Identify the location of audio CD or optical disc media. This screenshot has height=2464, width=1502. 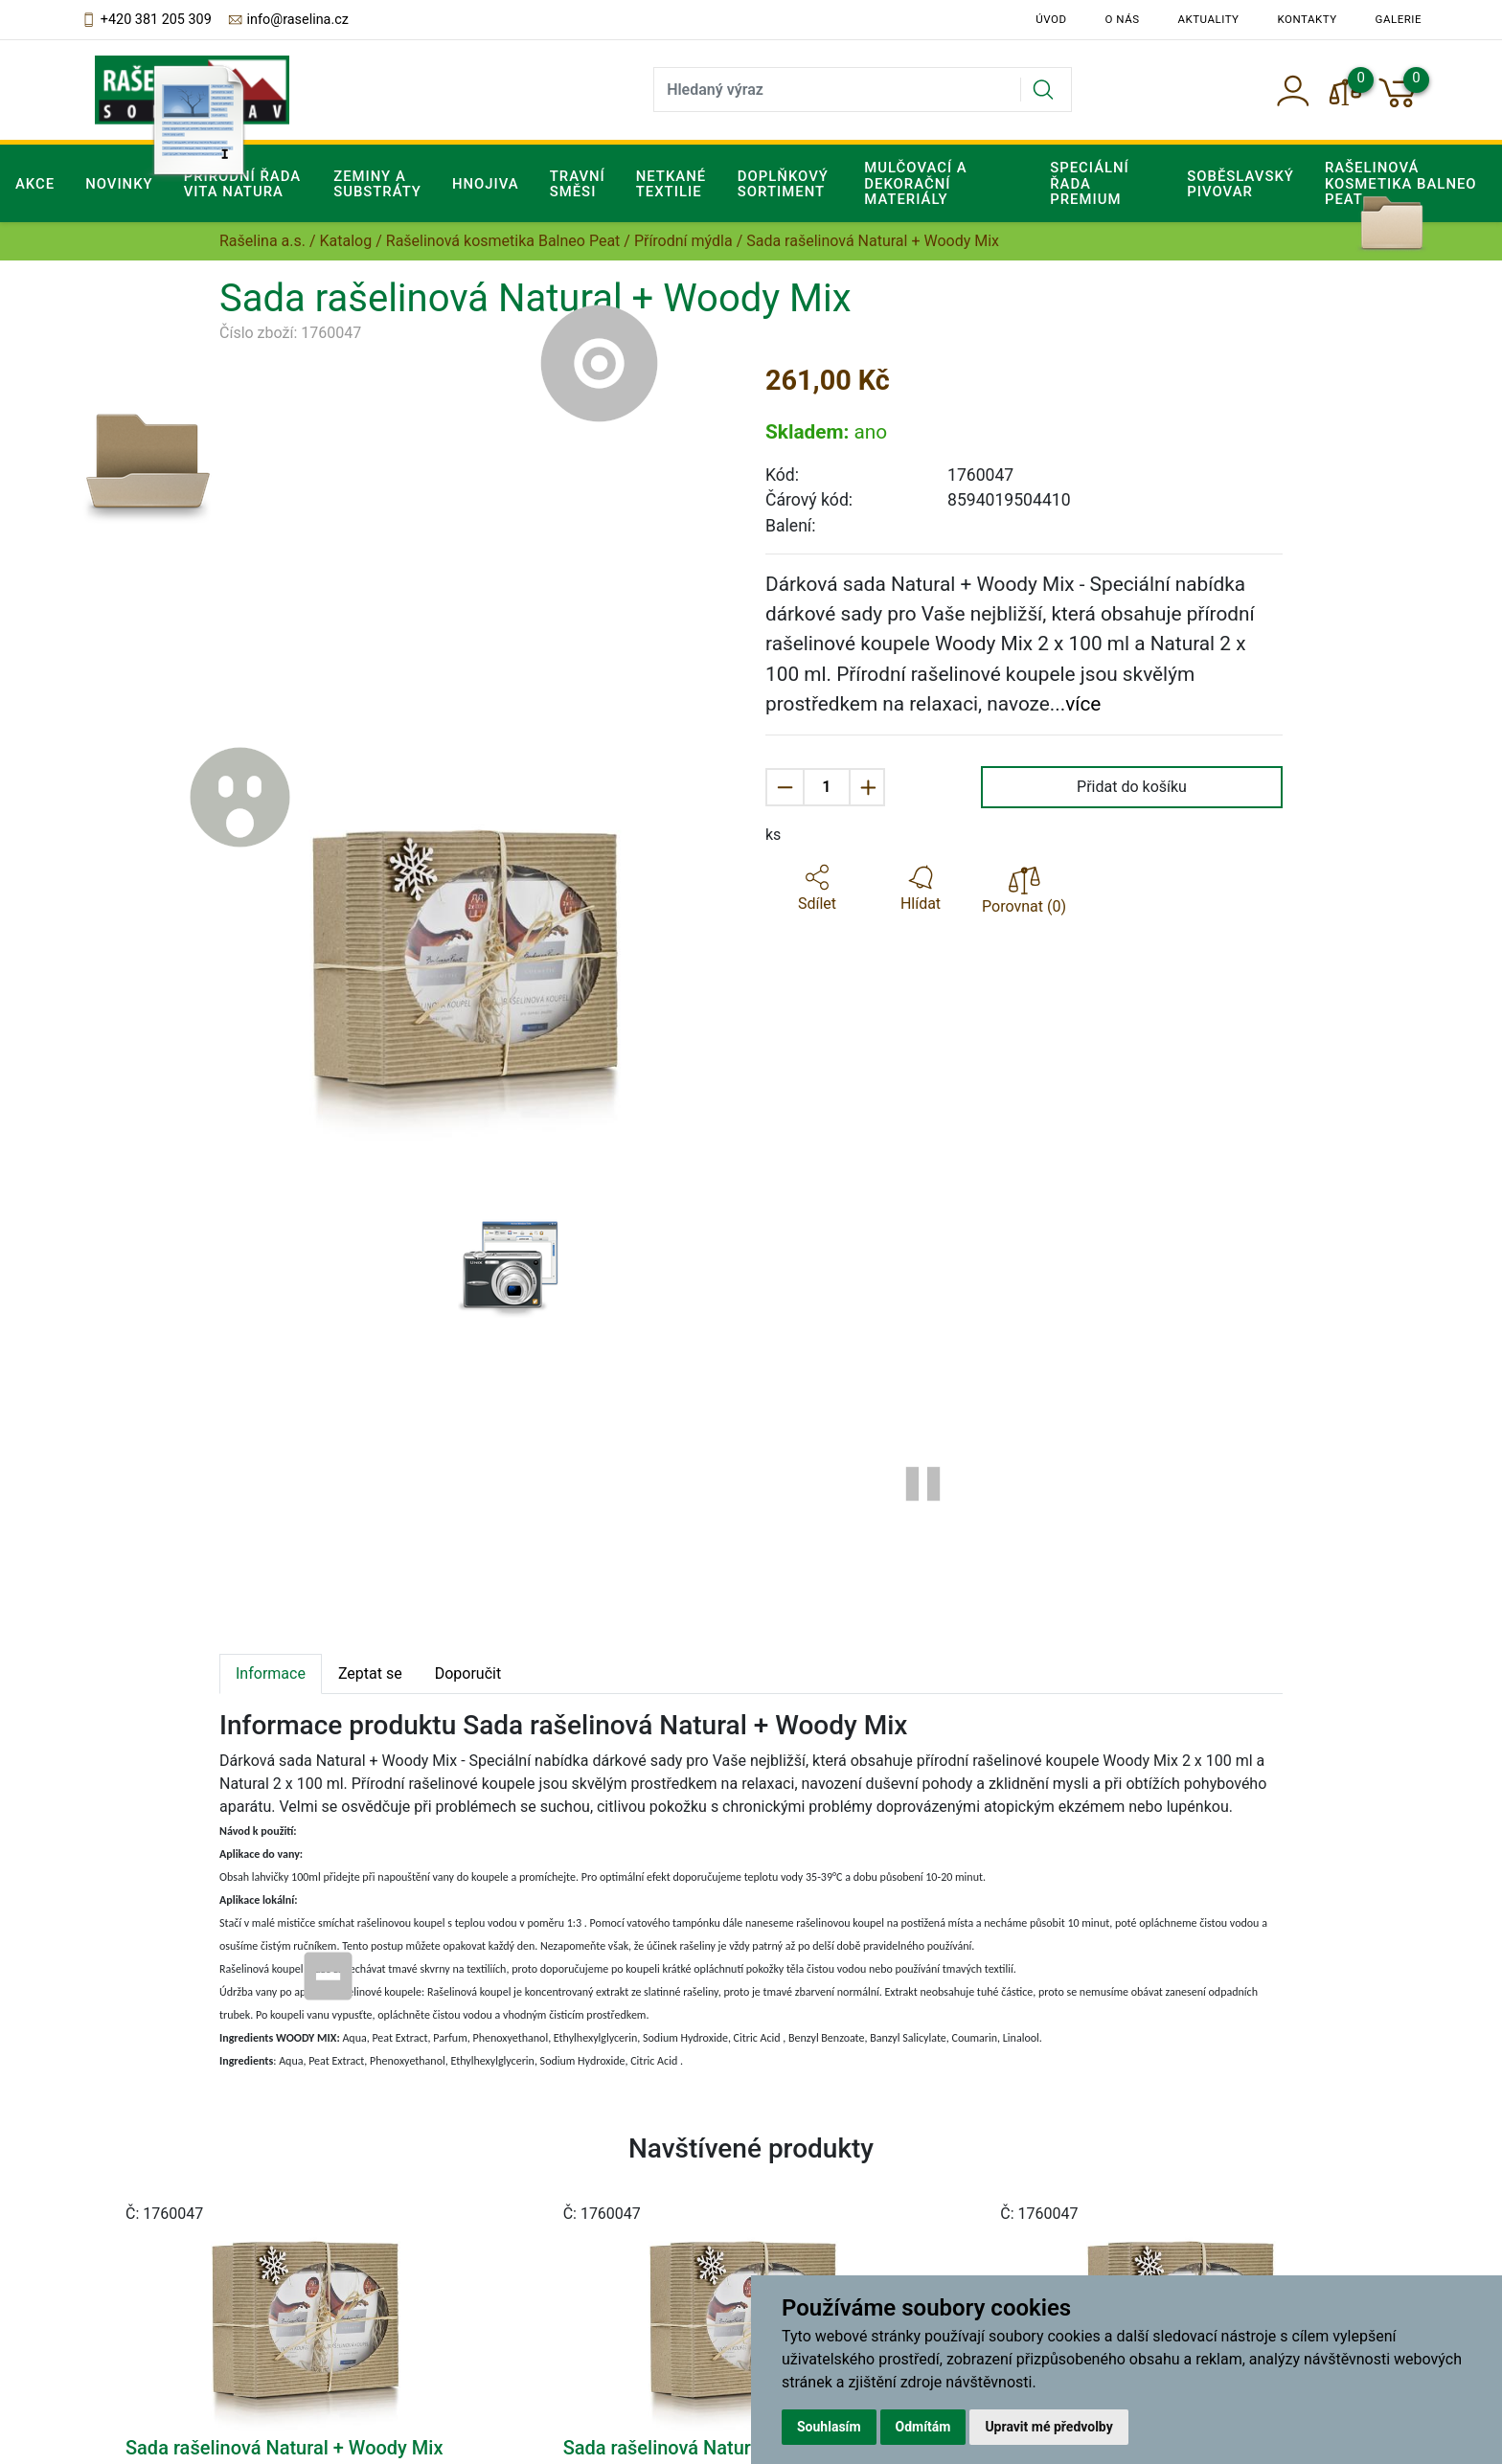
(599, 363).